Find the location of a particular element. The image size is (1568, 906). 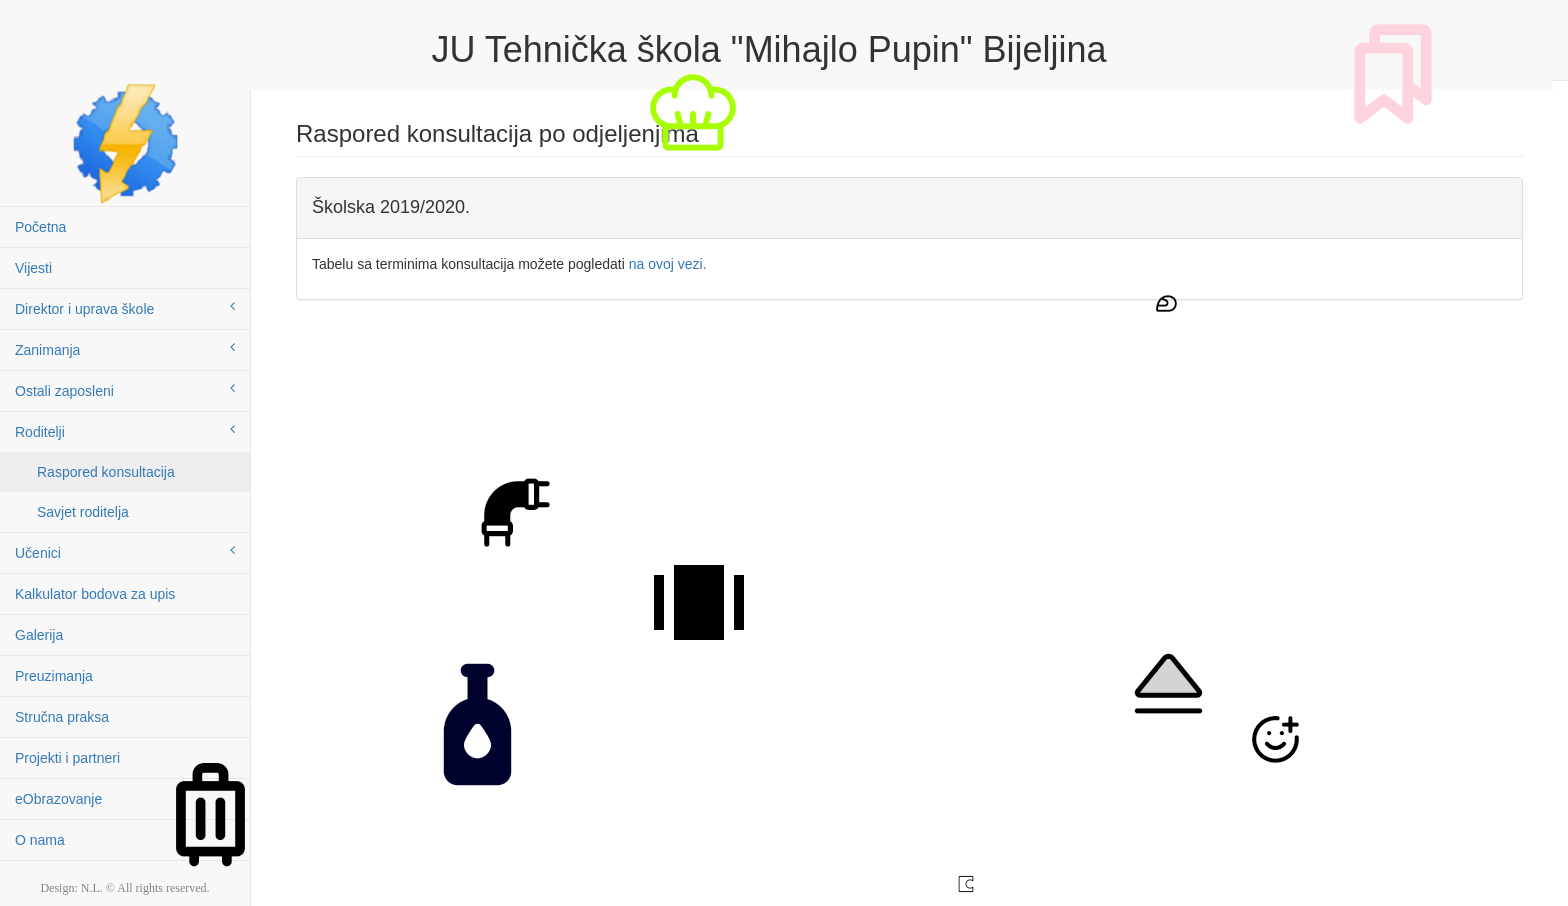

indicates liquid medication or dosage is located at coordinates (477, 724).